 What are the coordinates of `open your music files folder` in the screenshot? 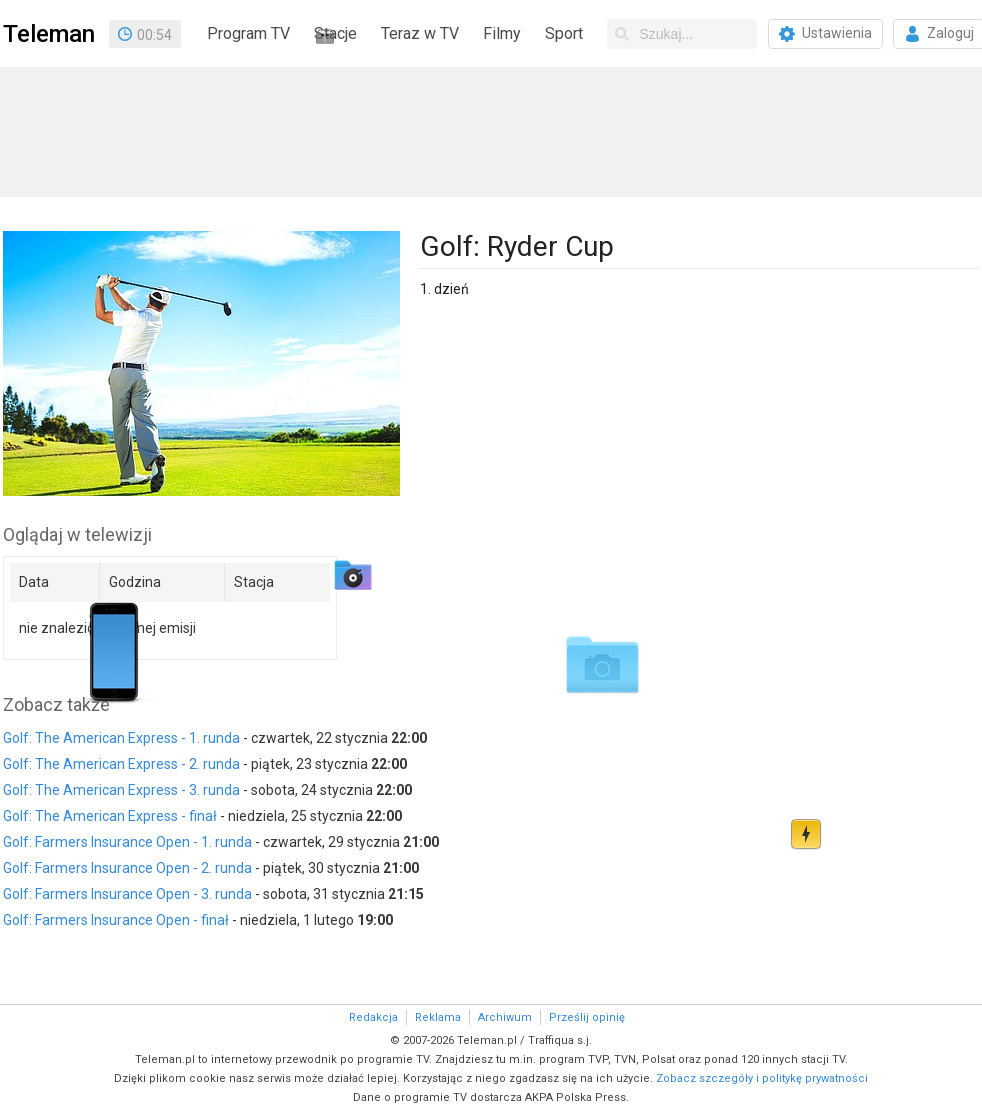 It's located at (353, 576).